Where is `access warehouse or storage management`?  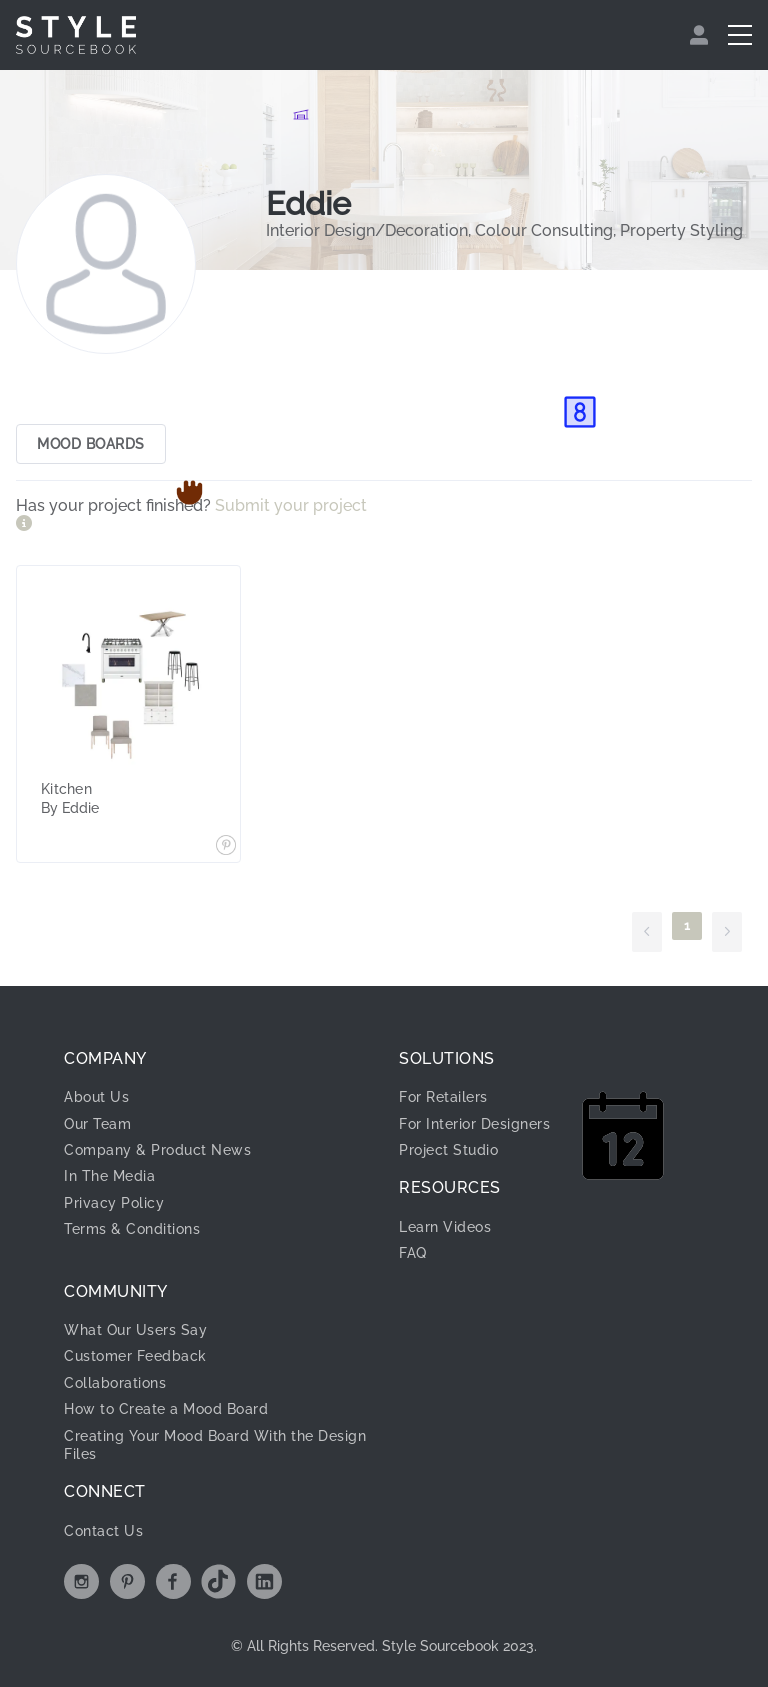 access warehouse or storage management is located at coordinates (301, 115).